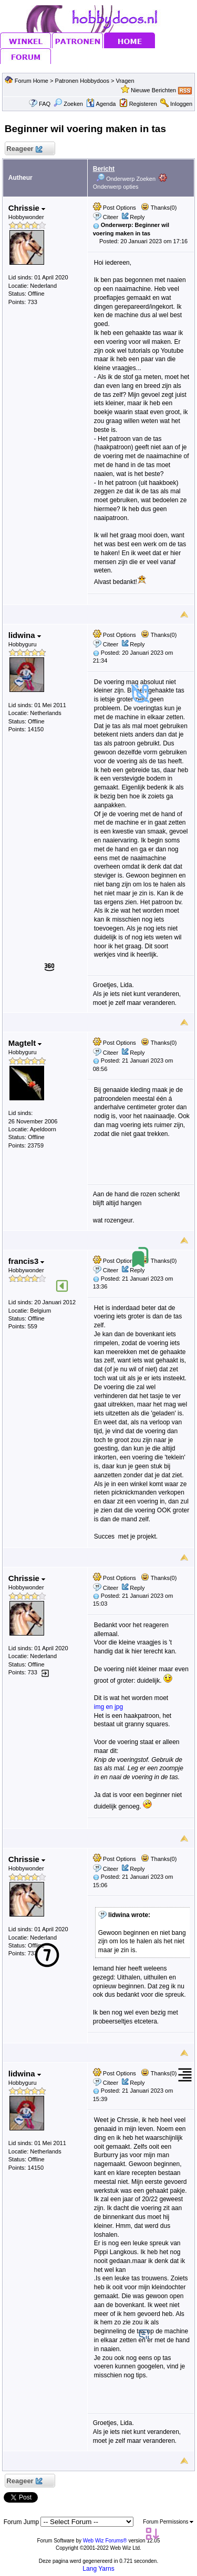  Describe the element at coordinates (47, 1955) in the screenshot. I see `indicates step 7 in a multi-step process` at that location.